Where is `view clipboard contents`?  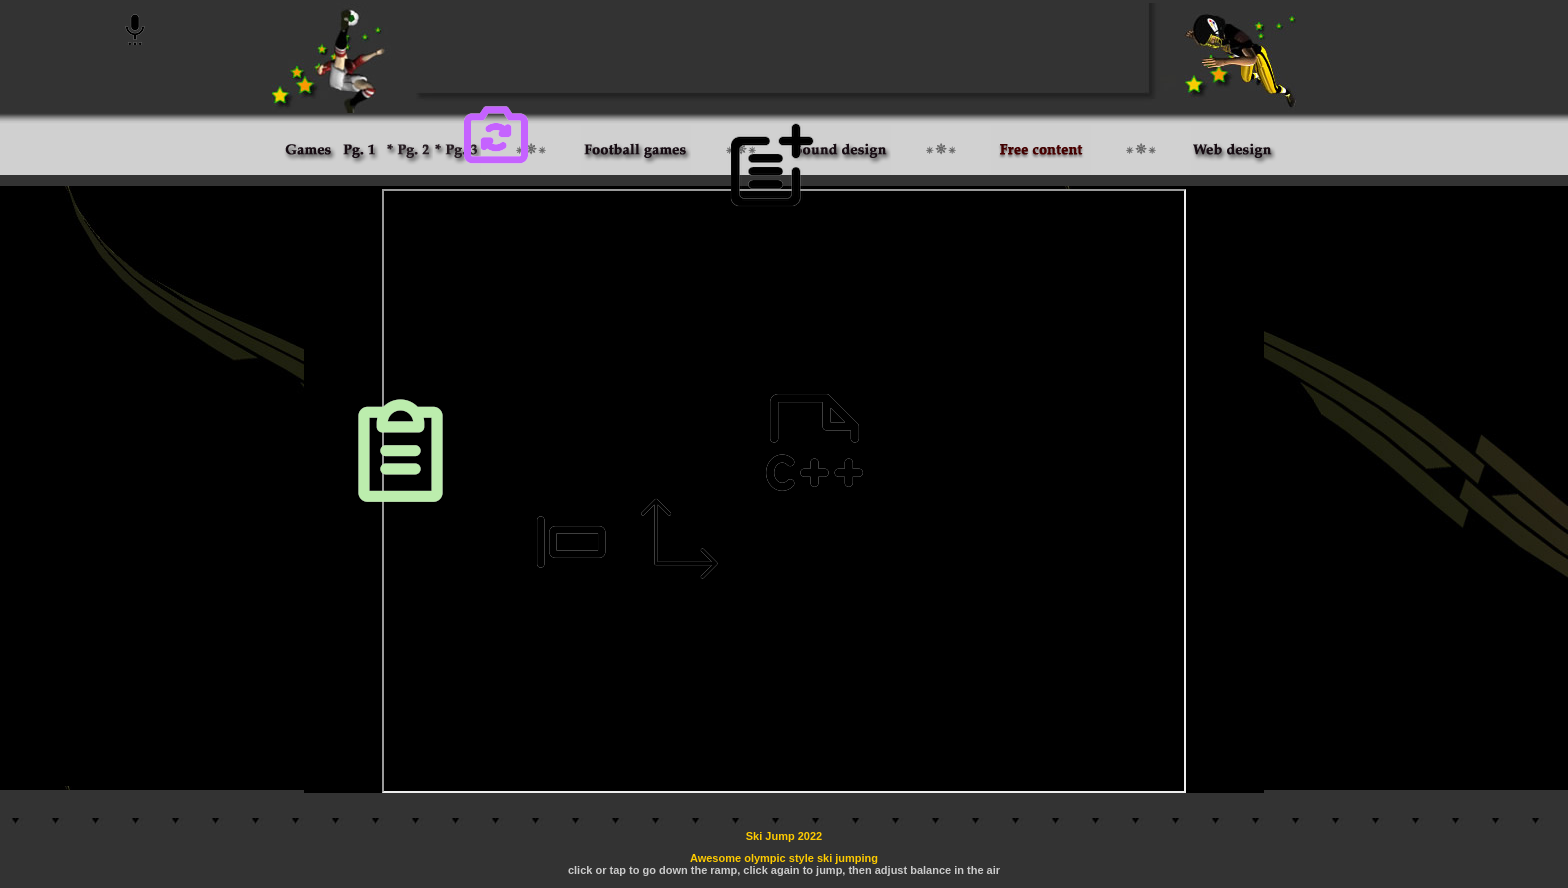 view clipboard contents is located at coordinates (400, 452).